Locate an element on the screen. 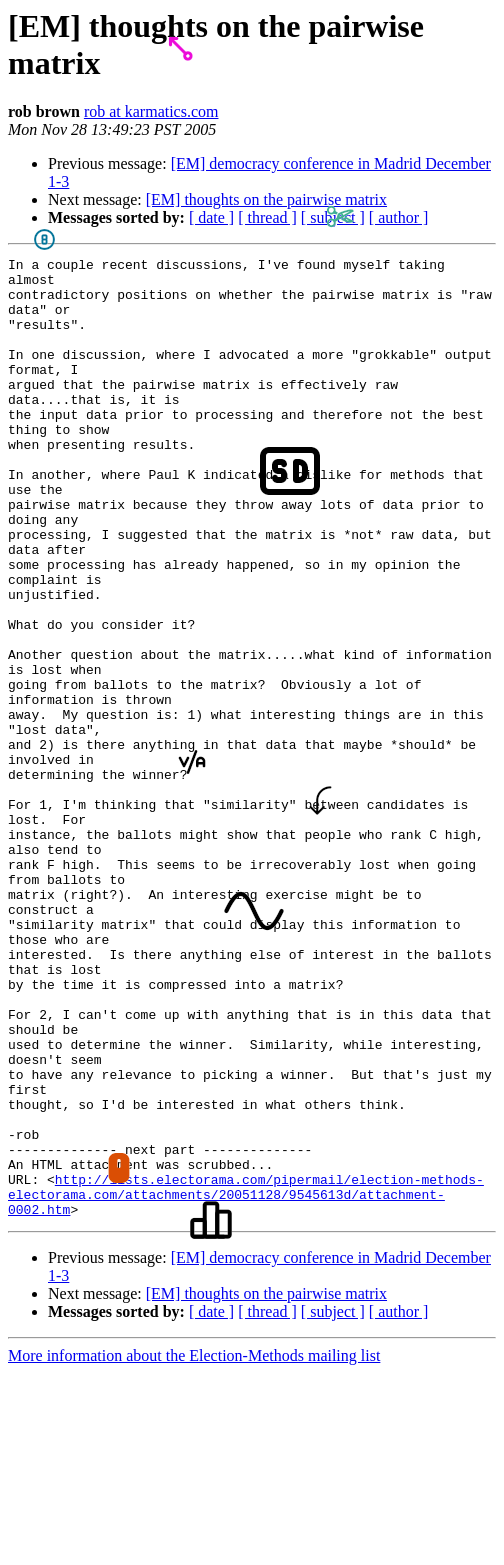 This screenshot has width=504, height=1565. navigate back to previous screen is located at coordinates (180, 48).